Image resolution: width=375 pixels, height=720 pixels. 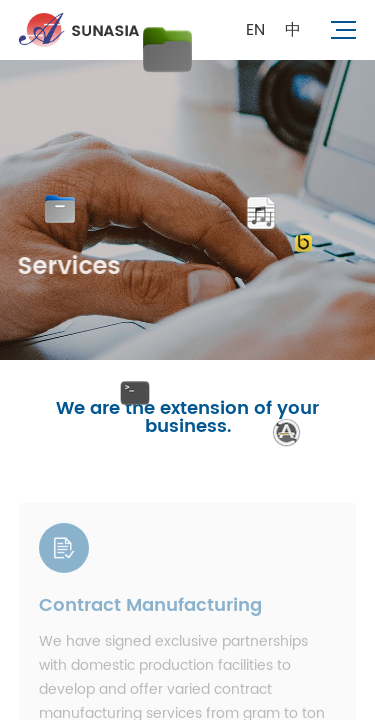 I want to click on open beekeeper studio database manager, so click(x=303, y=243).